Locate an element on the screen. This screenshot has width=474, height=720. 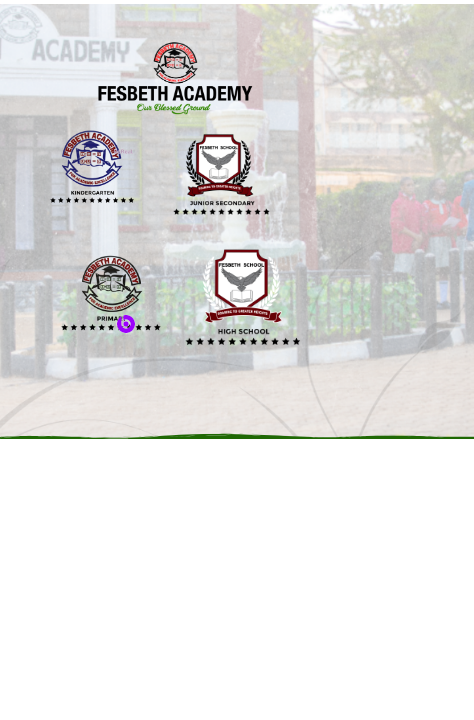
open the Beats by Dre app is located at coordinates (126, 324).